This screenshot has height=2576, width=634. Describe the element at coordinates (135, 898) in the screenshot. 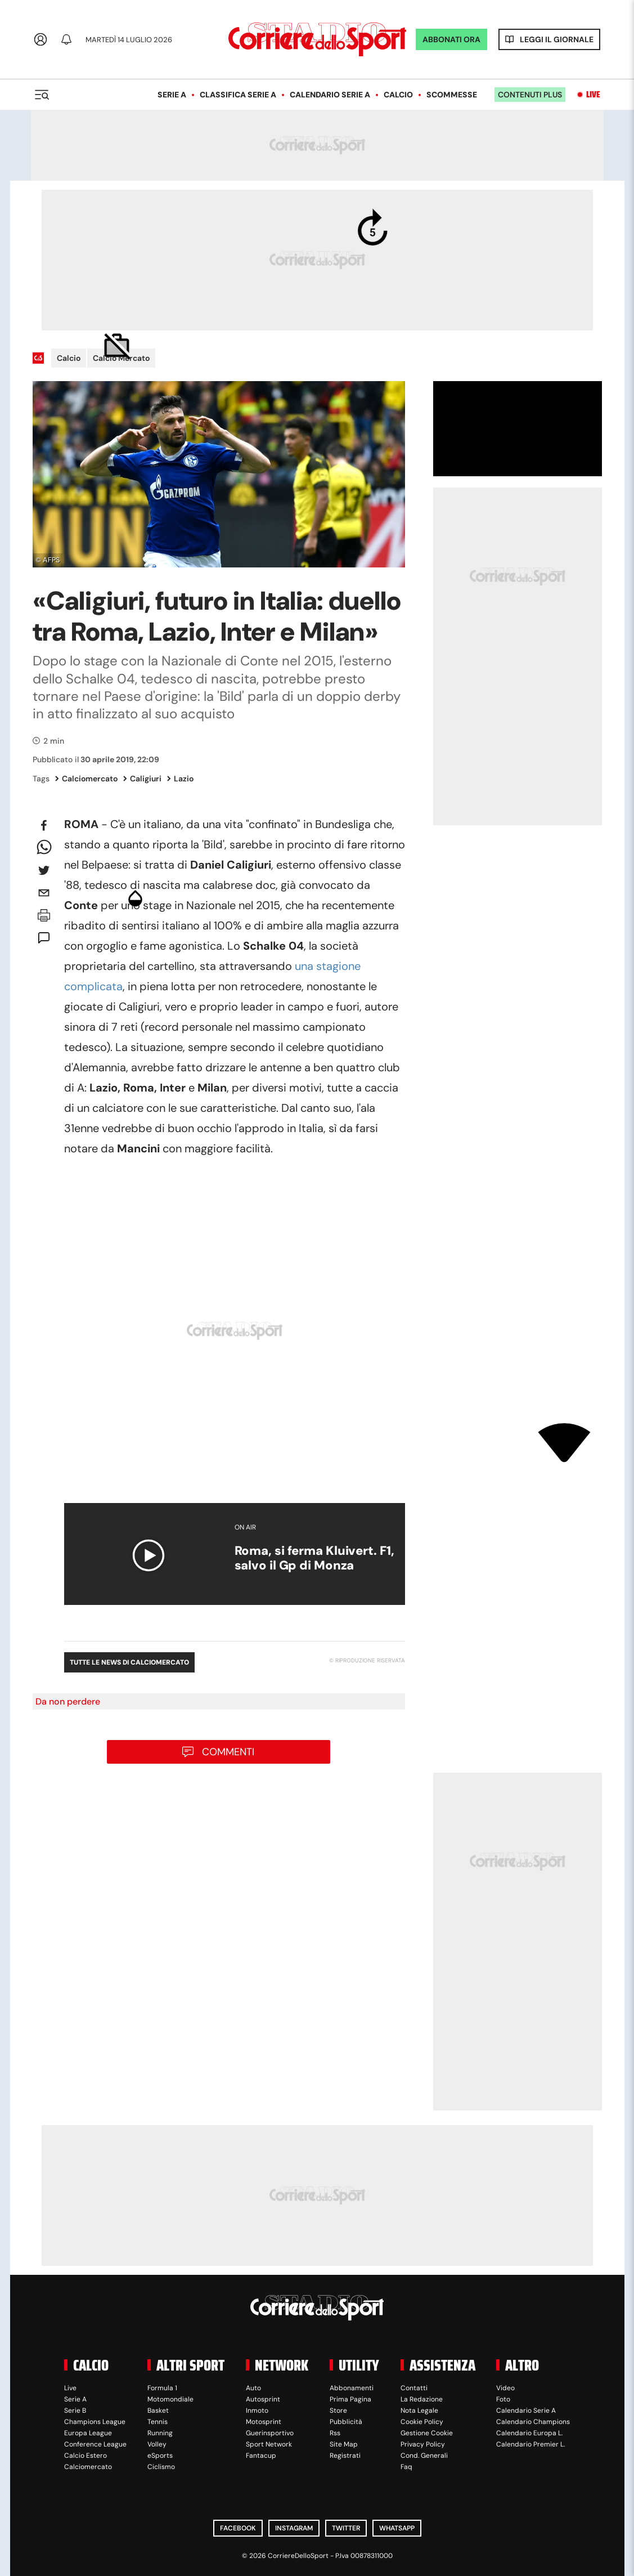

I see `adjust opacity or transparency settings` at that location.